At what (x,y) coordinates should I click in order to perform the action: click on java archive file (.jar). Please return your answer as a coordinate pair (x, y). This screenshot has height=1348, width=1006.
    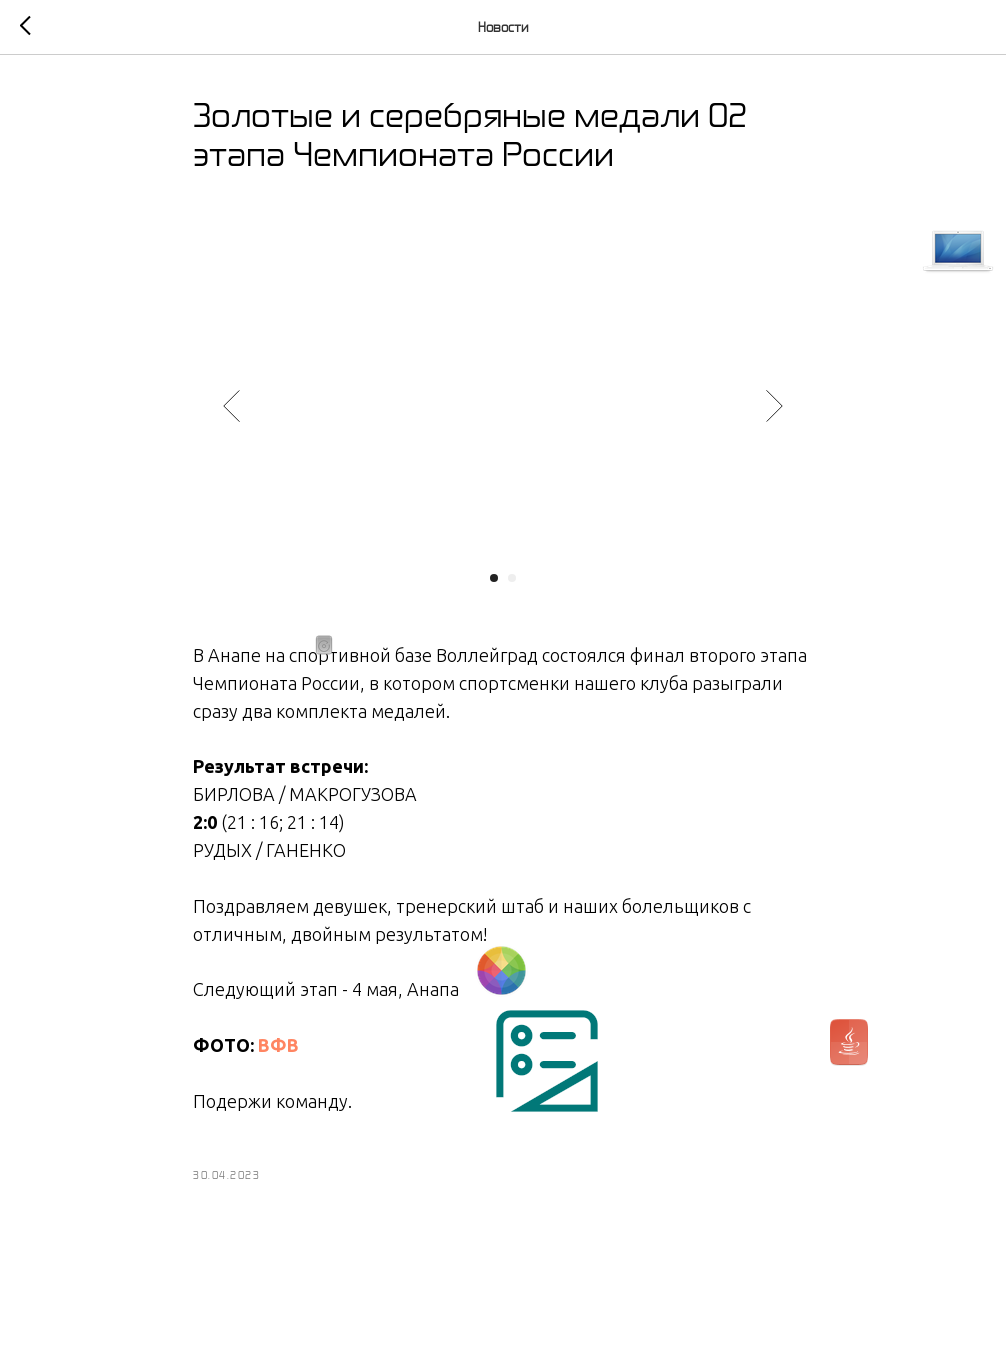
    Looking at the image, I should click on (849, 1042).